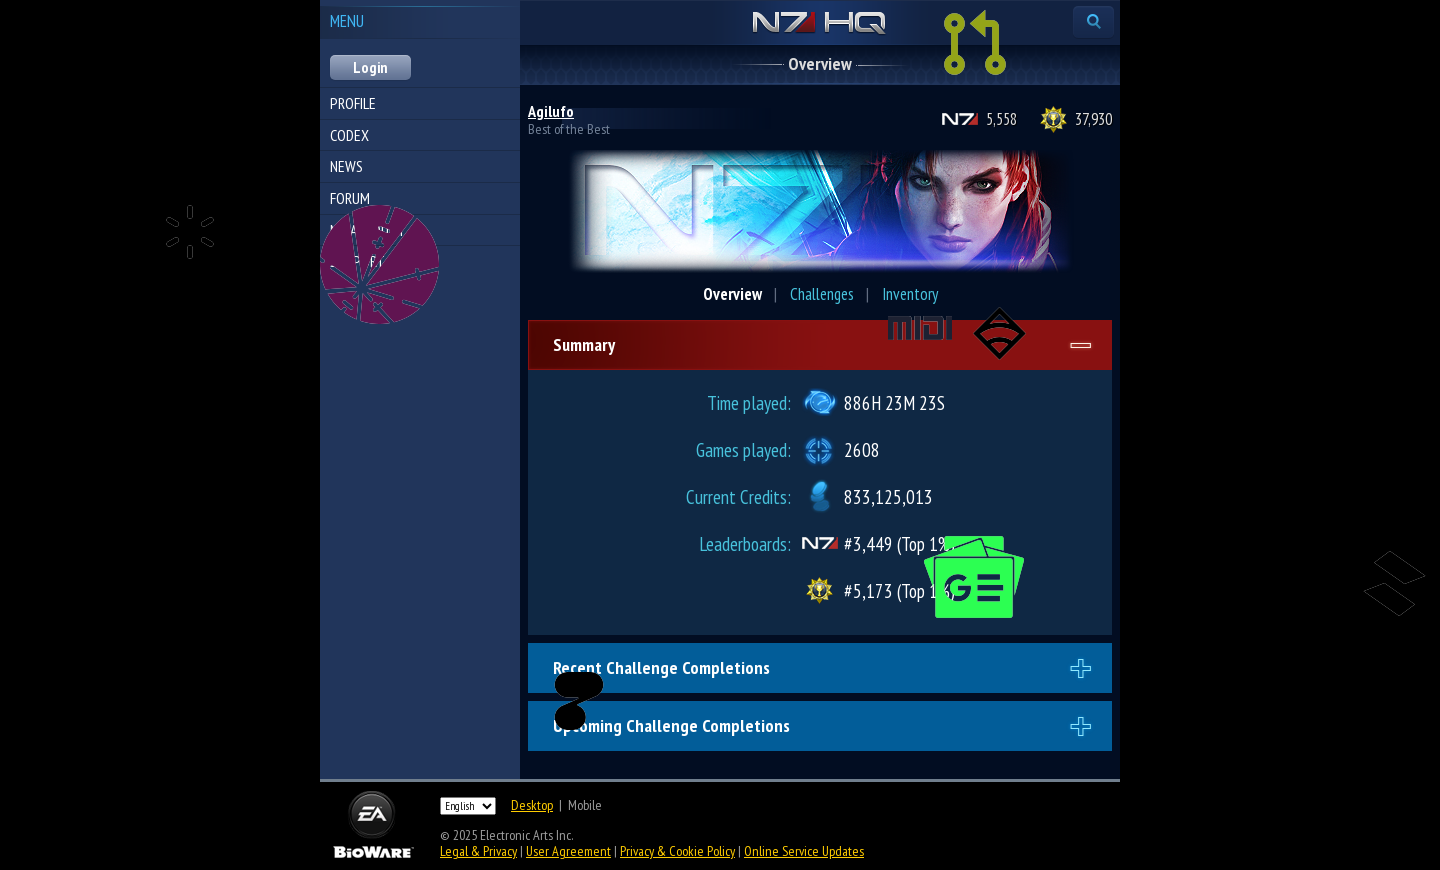 This screenshot has height=870, width=1440. Describe the element at coordinates (920, 328) in the screenshot. I see `midi audio format or protocol indicator` at that location.